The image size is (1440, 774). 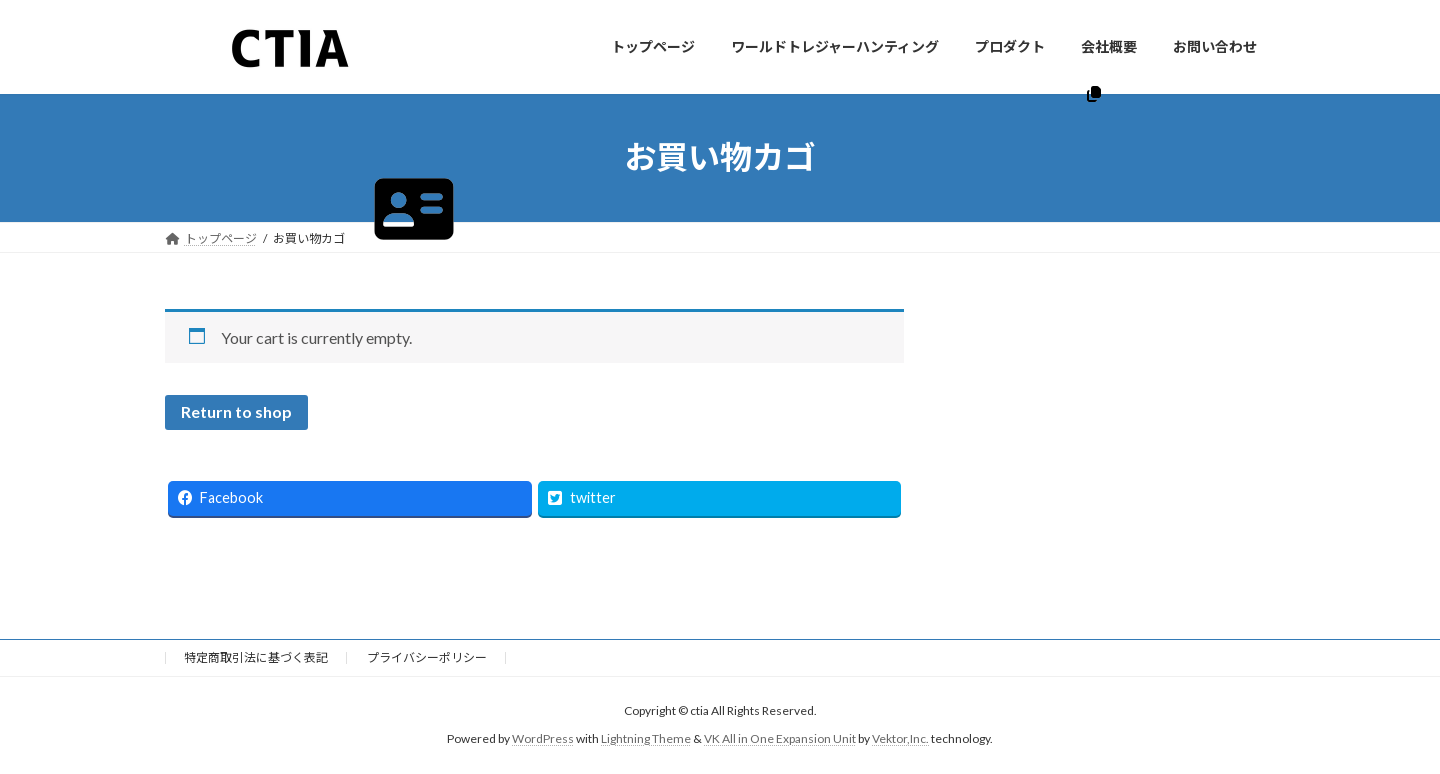 What do you see at coordinates (1094, 94) in the screenshot?
I see `copy to clipboard` at bounding box center [1094, 94].